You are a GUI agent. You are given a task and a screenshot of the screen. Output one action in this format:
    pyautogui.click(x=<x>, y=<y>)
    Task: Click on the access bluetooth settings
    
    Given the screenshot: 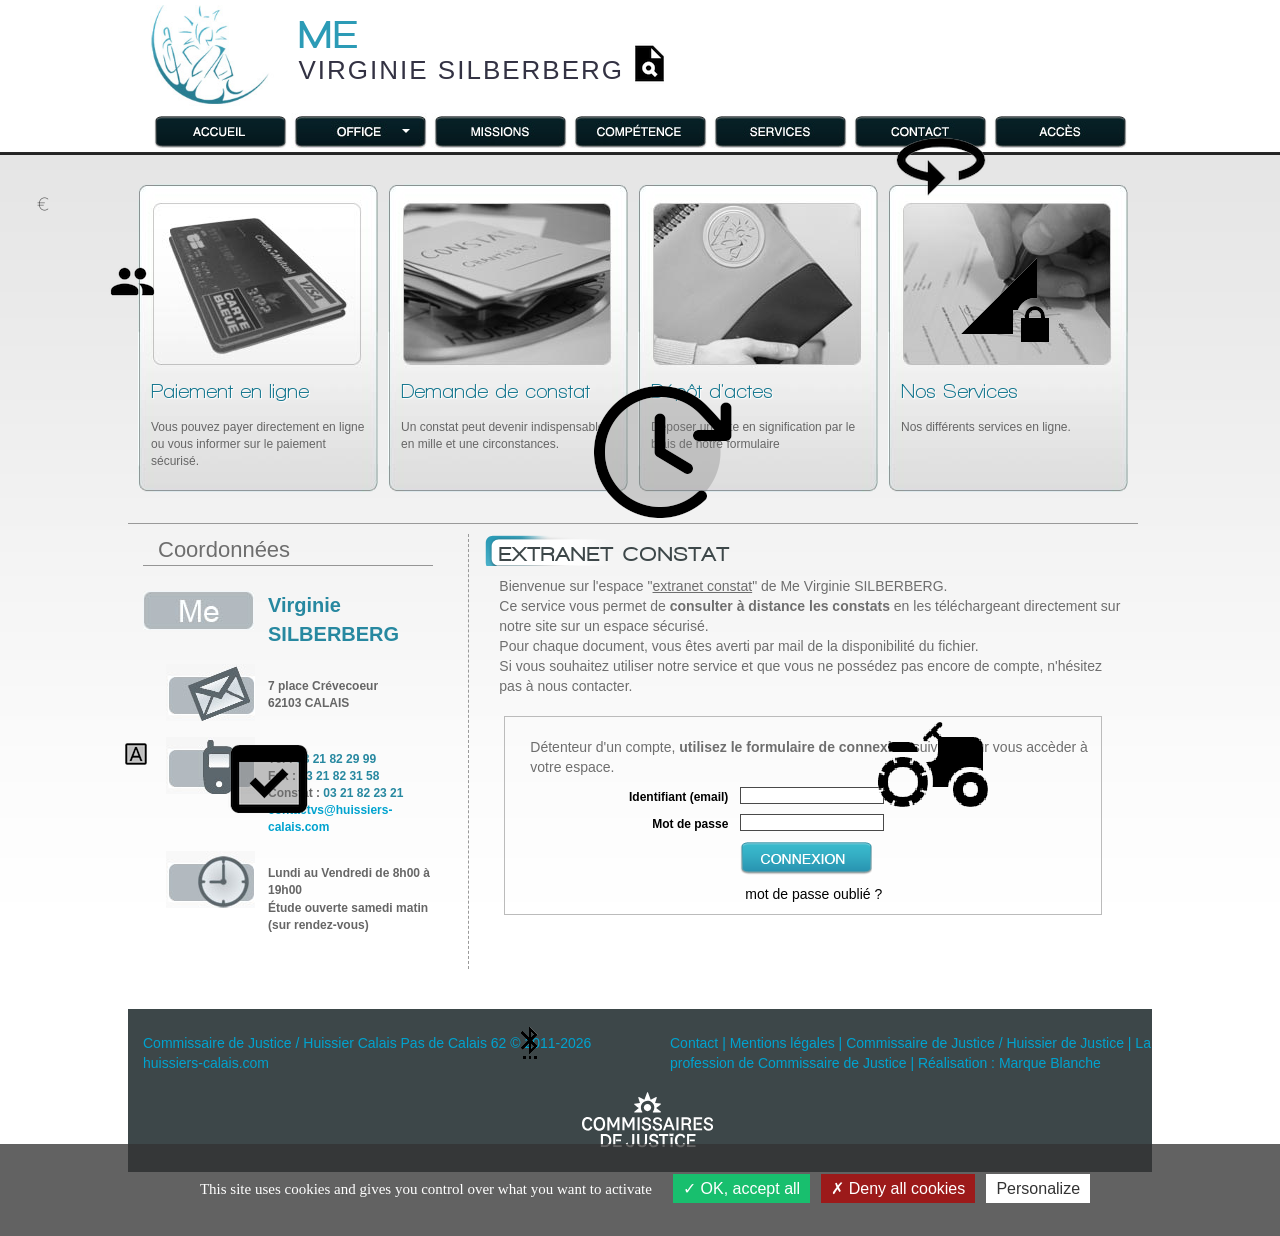 What is the action you would take?
    pyautogui.click(x=530, y=1043)
    